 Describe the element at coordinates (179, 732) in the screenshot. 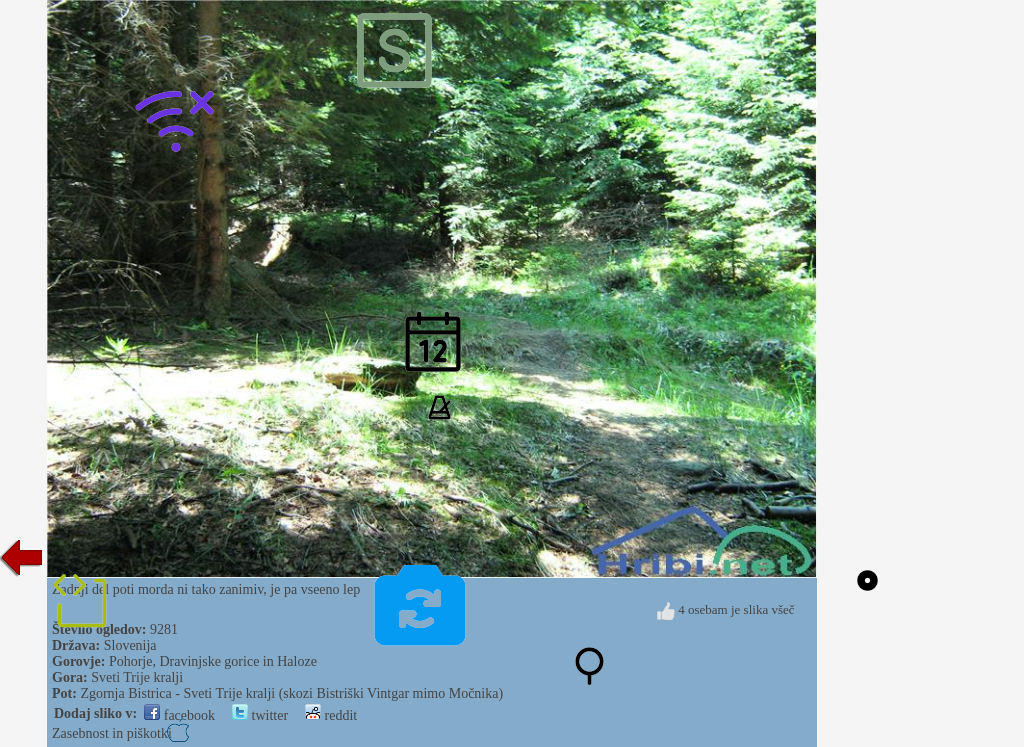

I see `apple company logo or branding` at that location.